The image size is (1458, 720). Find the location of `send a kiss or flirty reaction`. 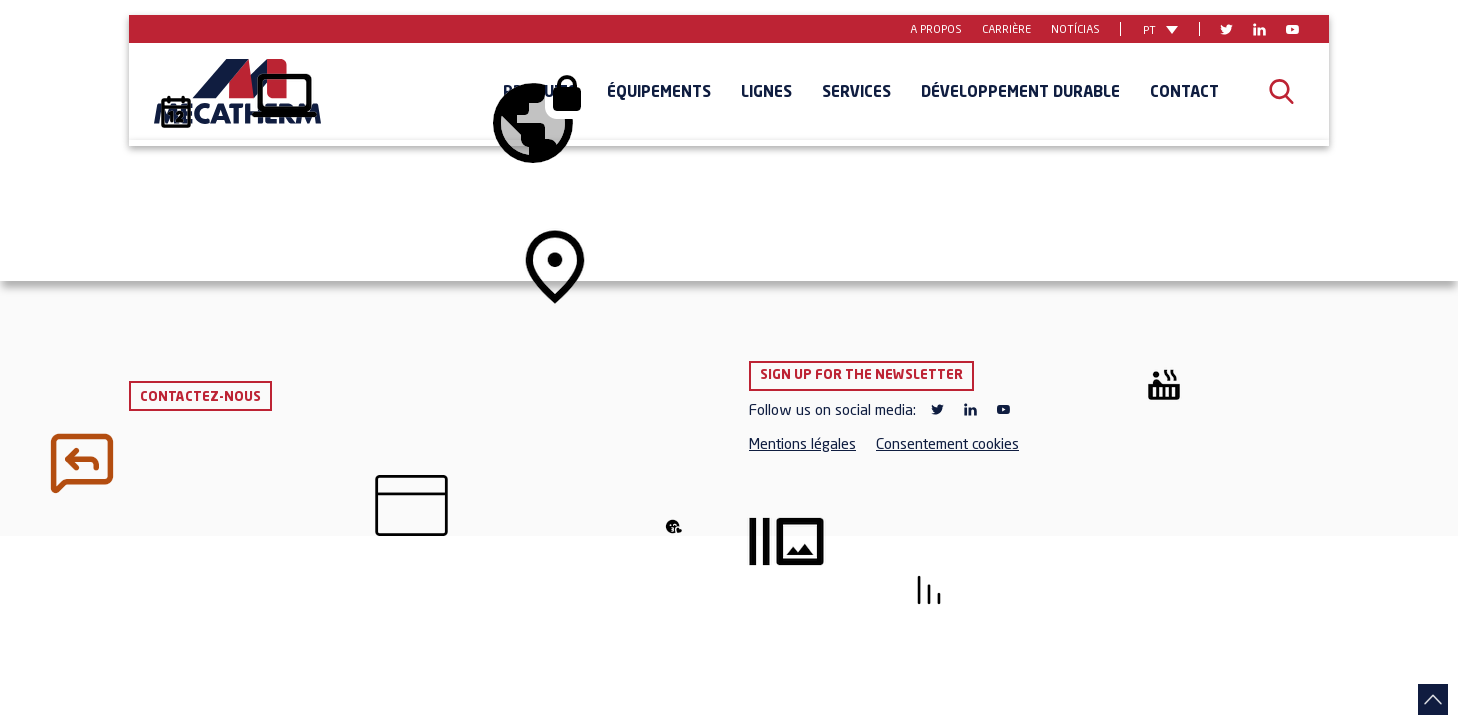

send a kiss or flirty reaction is located at coordinates (673, 526).